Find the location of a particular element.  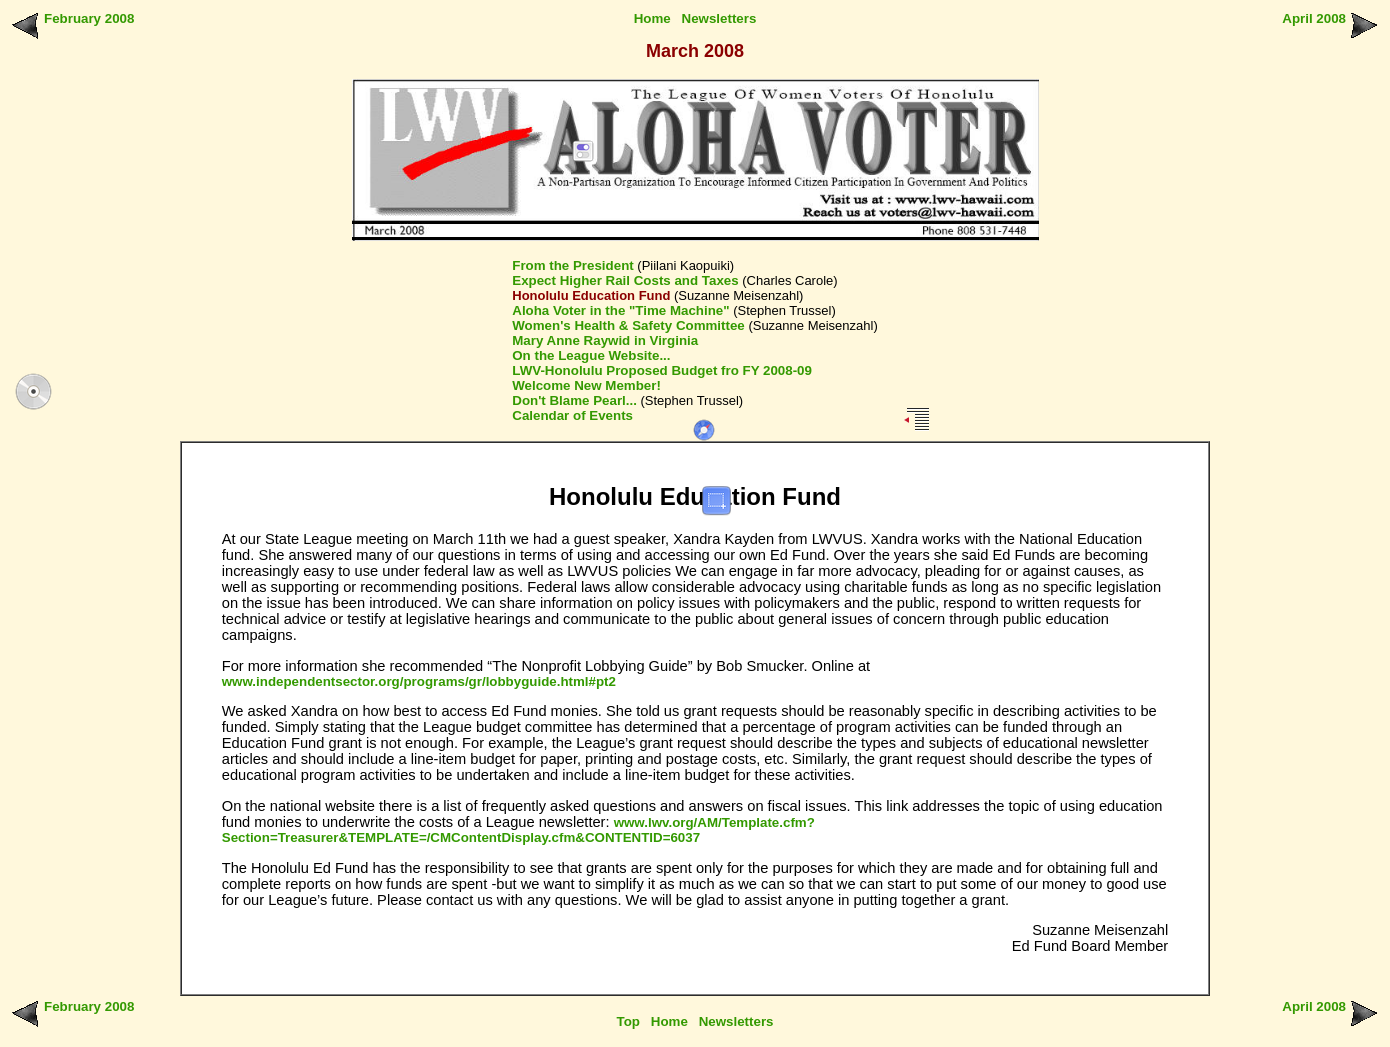

indicates a blu-ray disc drive or media is located at coordinates (33, 391).